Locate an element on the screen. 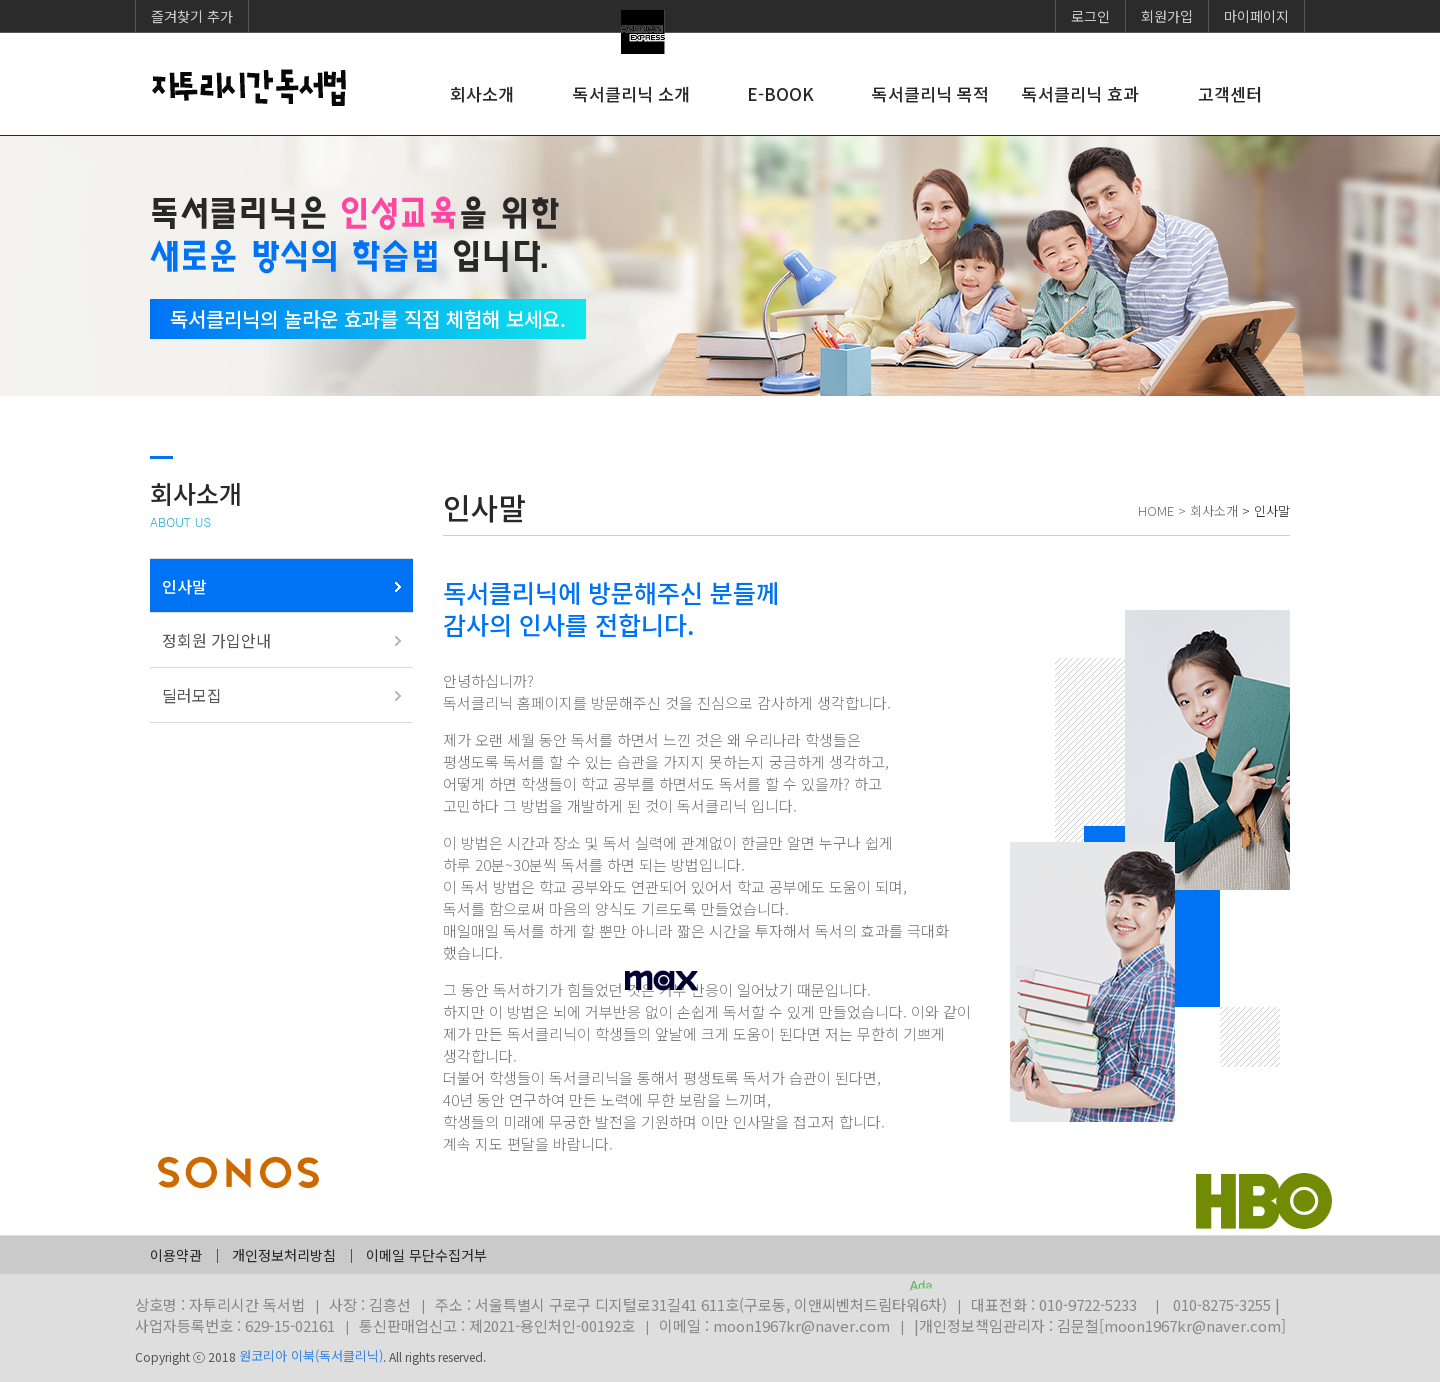 The image size is (1440, 1382). open the HBO streaming app is located at coordinates (1264, 1201).